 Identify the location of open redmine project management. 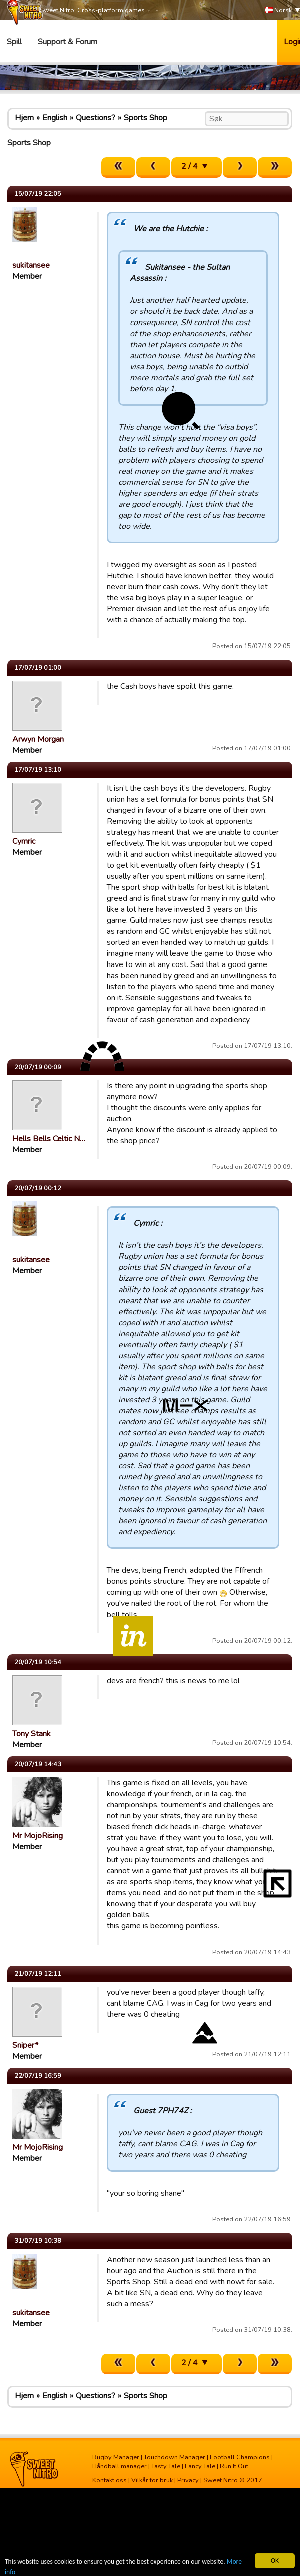
(102, 1056).